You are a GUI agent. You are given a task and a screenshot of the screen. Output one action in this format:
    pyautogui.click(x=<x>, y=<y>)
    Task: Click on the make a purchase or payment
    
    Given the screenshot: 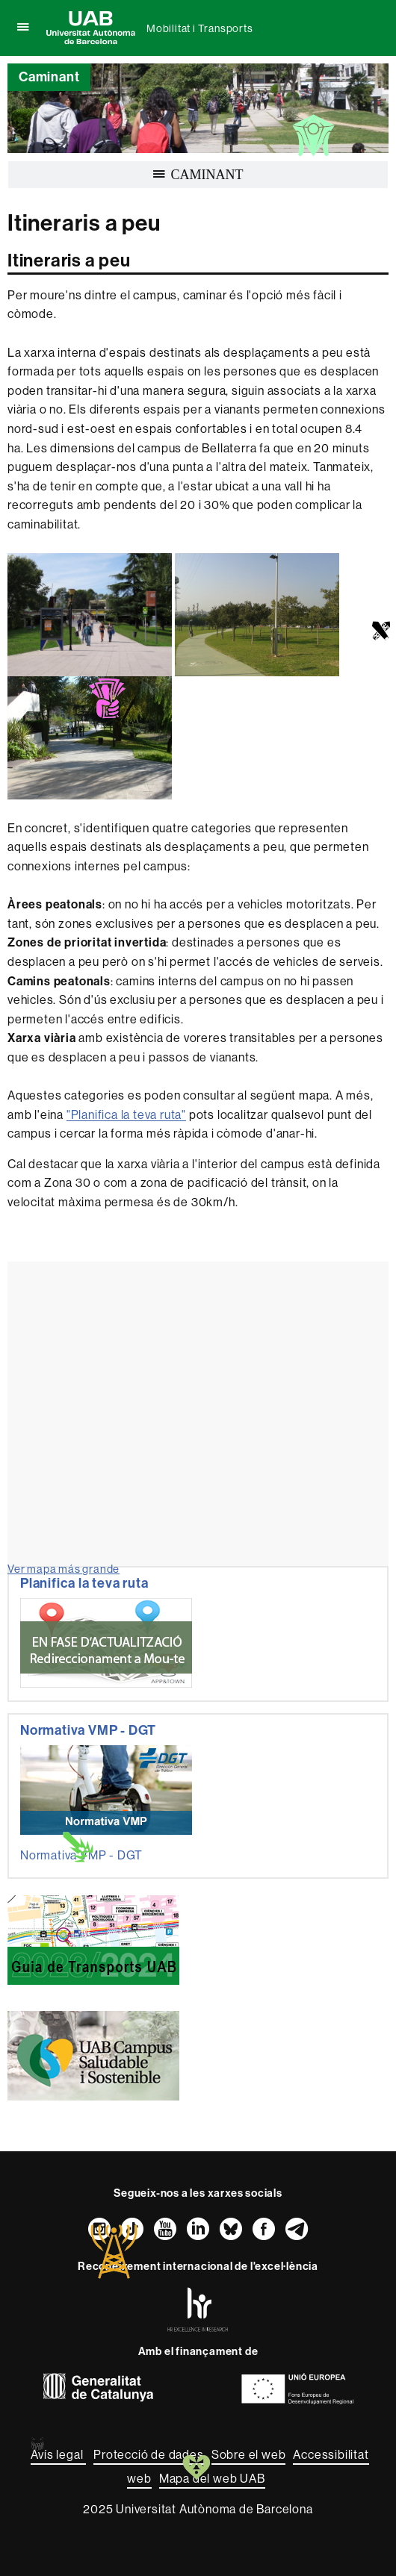 What is the action you would take?
    pyautogui.click(x=107, y=698)
    